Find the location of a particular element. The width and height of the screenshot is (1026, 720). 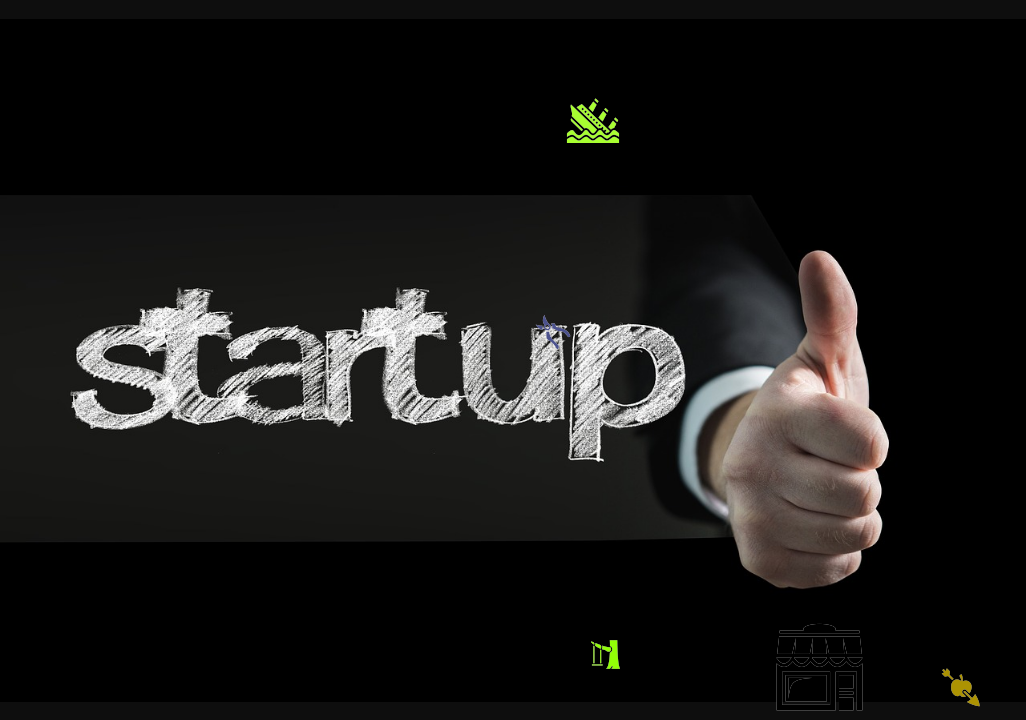

access gardening or pruning tools is located at coordinates (553, 332).